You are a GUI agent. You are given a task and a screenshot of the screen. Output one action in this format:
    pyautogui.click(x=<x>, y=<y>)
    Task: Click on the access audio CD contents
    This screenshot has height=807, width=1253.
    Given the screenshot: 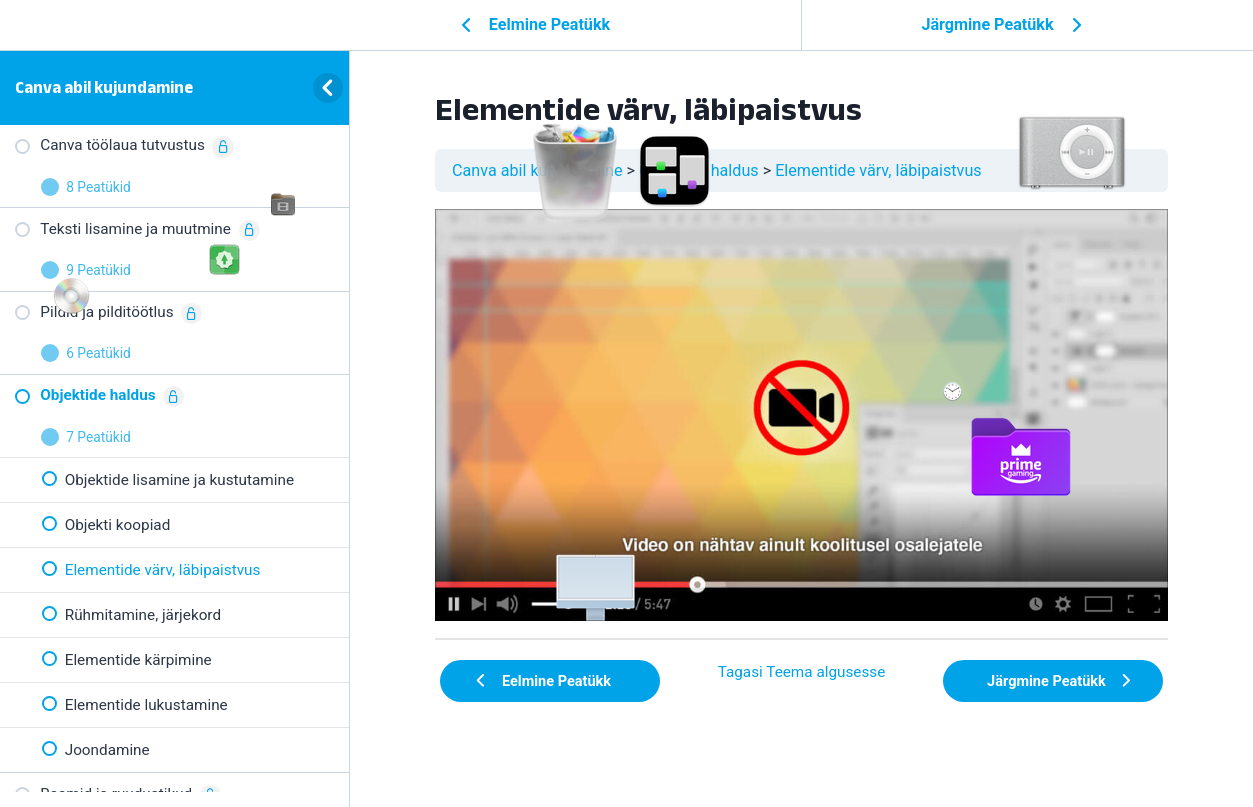 What is the action you would take?
    pyautogui.click(x=71, y=296)
    